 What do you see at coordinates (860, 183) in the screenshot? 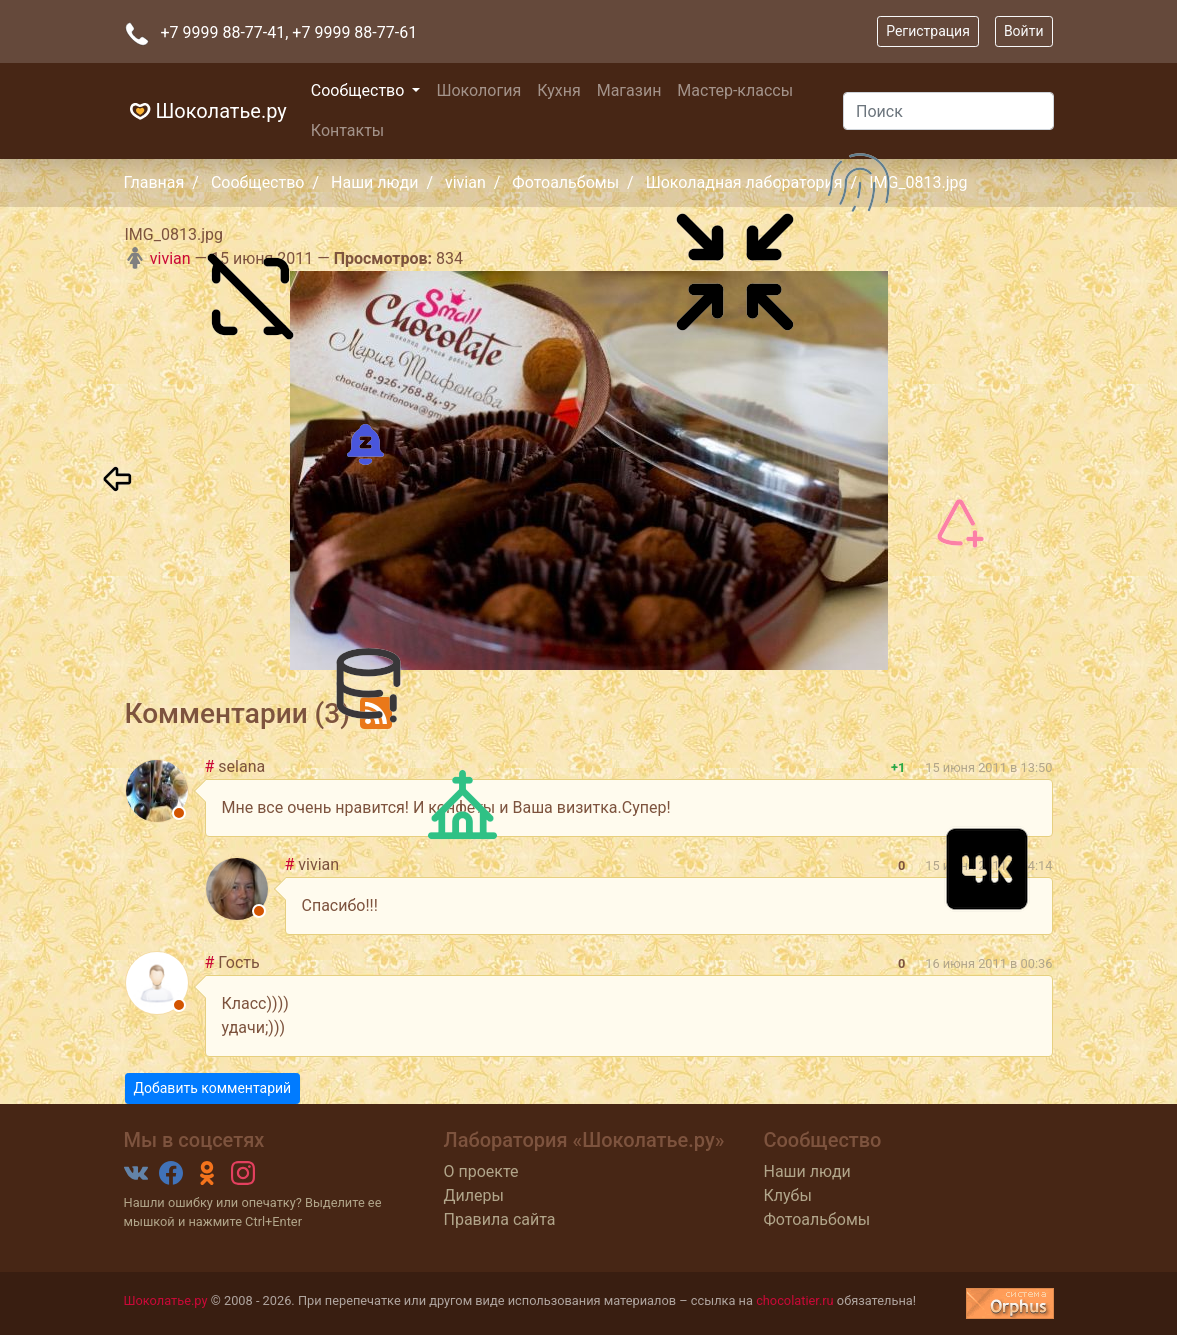
I see `authenticate with fingerprint` at bounding box center [860, 183].